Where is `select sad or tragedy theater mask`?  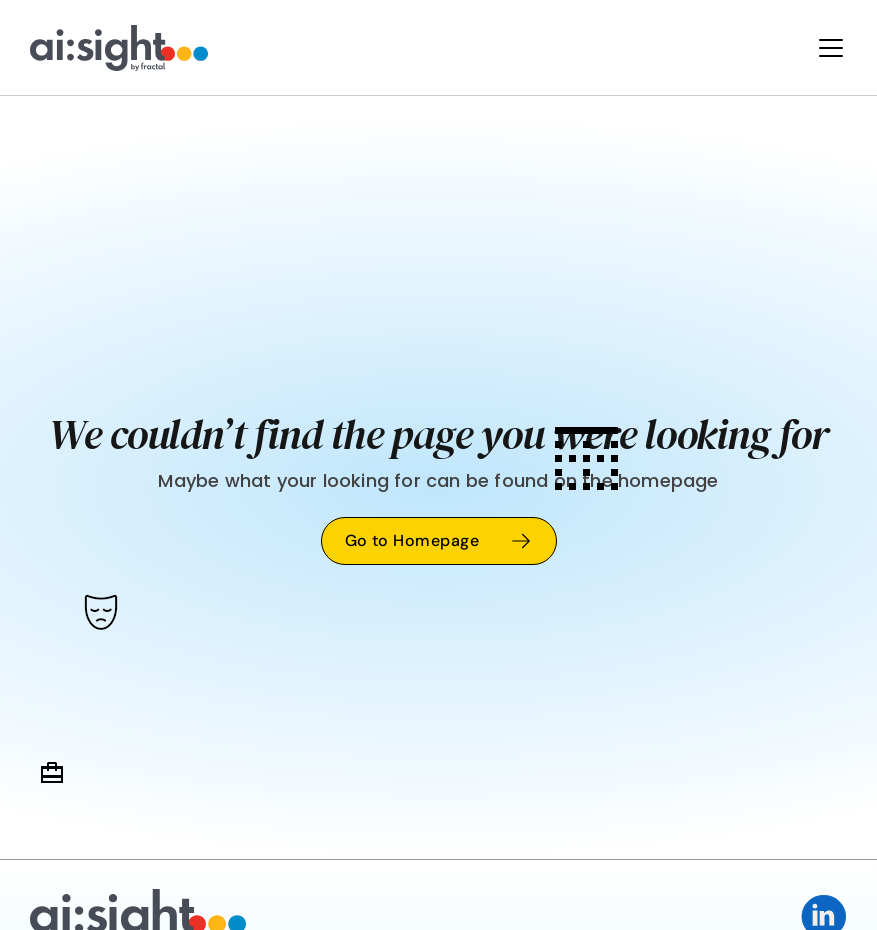
select sad or tragedy theater mask is located at coordinates (101, 611).